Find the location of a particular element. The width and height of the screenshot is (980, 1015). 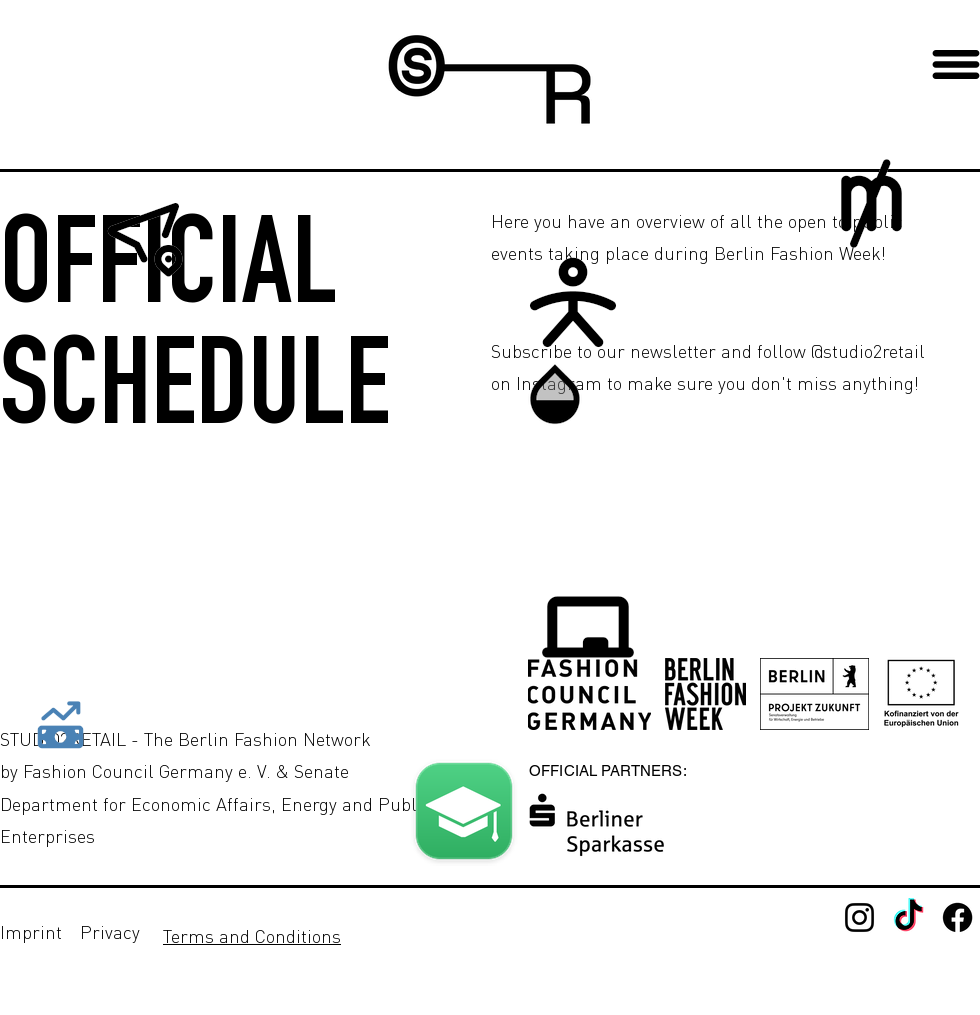

adjust opacity or transparency settings is located at coordinates (555, 394).